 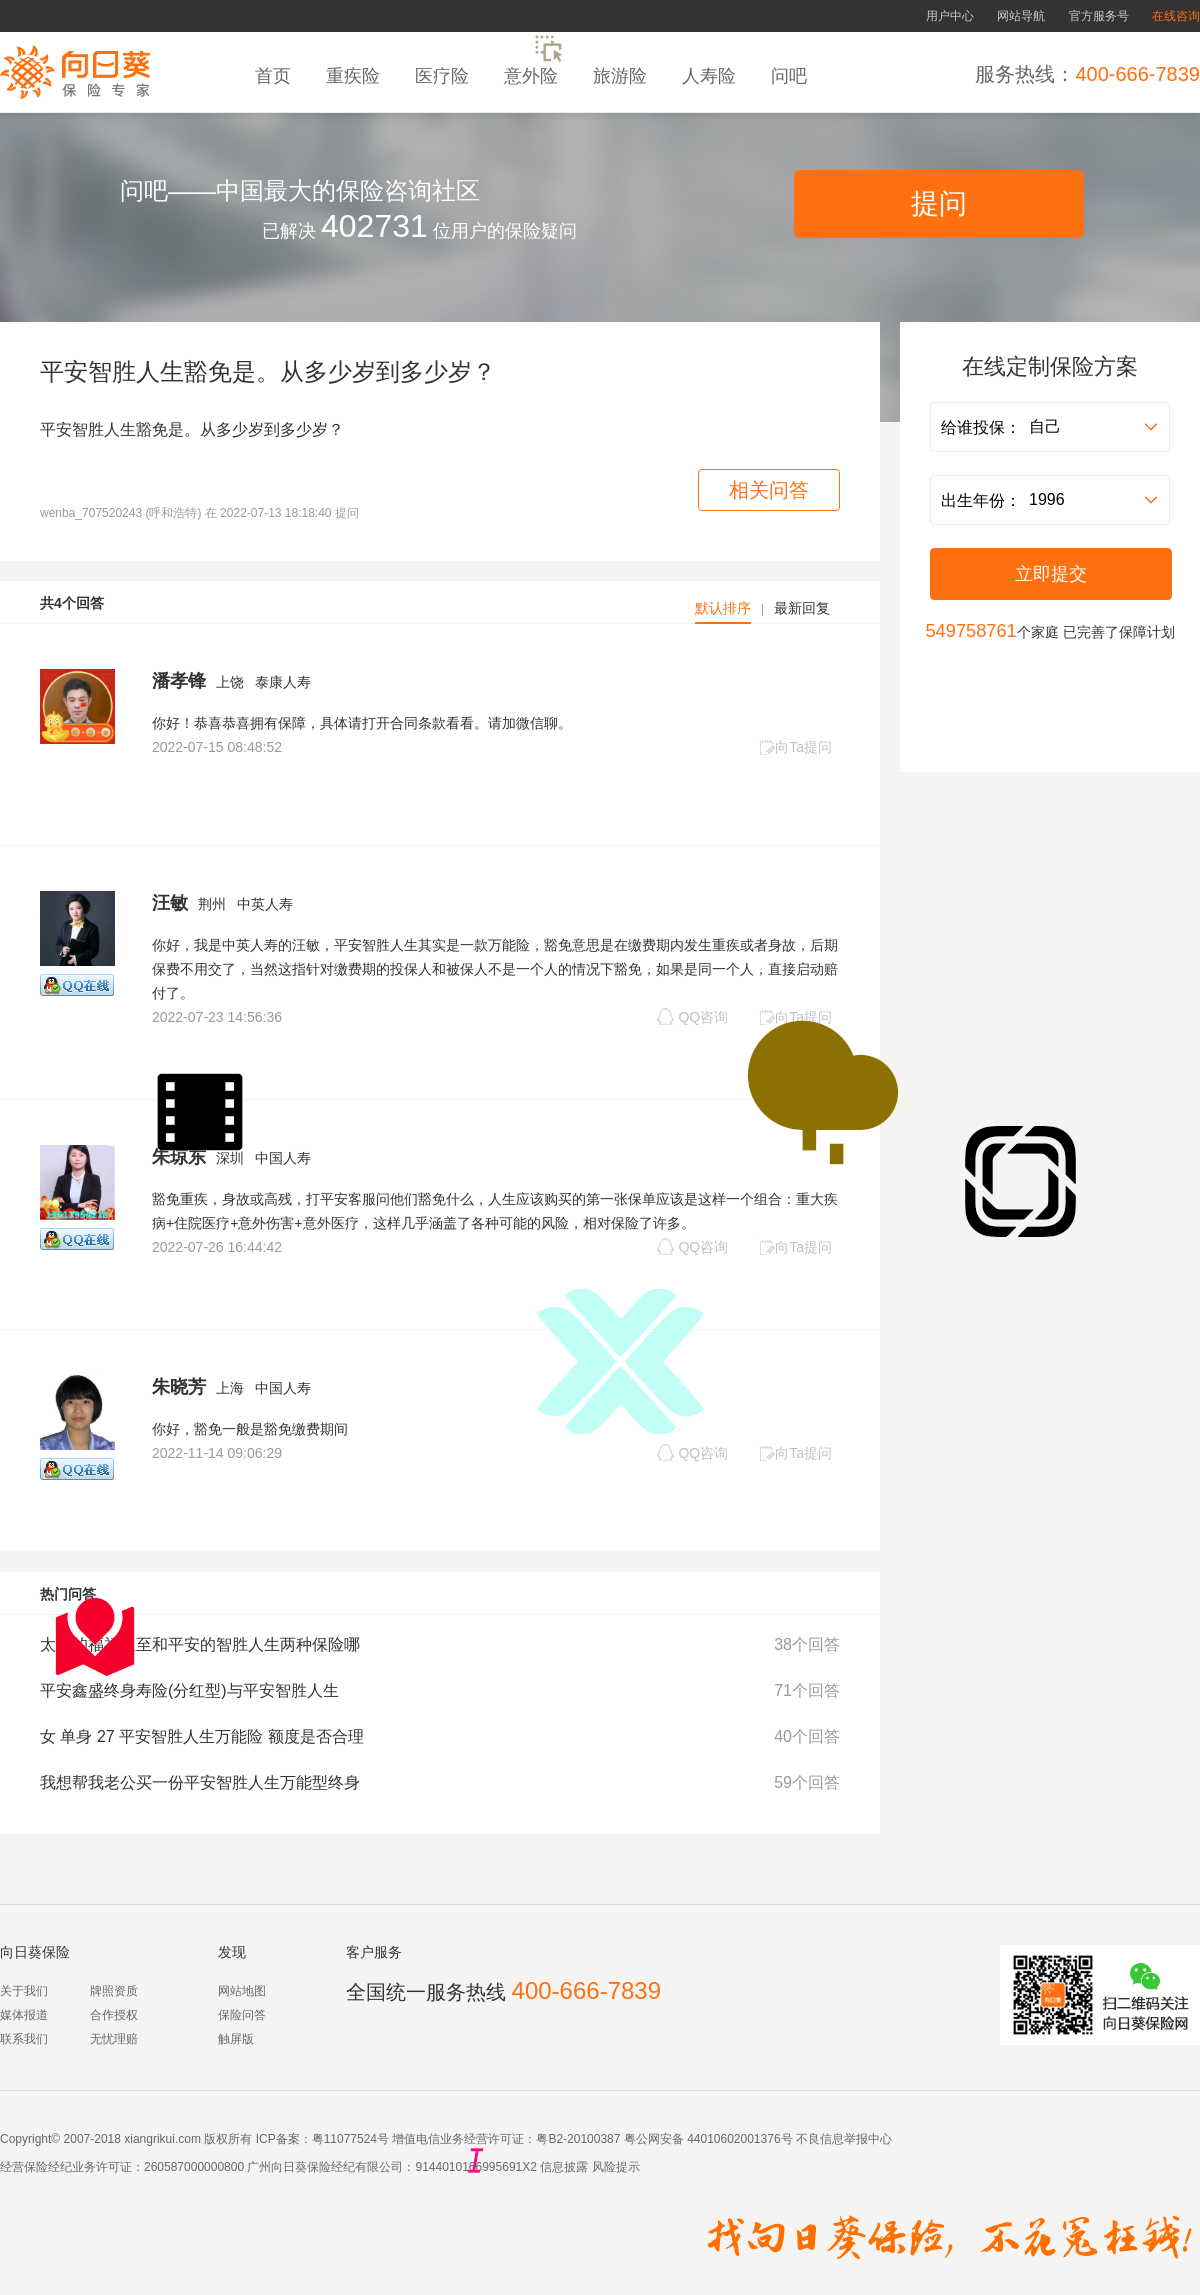 What do you see at coordinates (823, 1089) in the screenshot?
I see `indicates light rain or drizzle conditions` at bounding box center [823, 1089].